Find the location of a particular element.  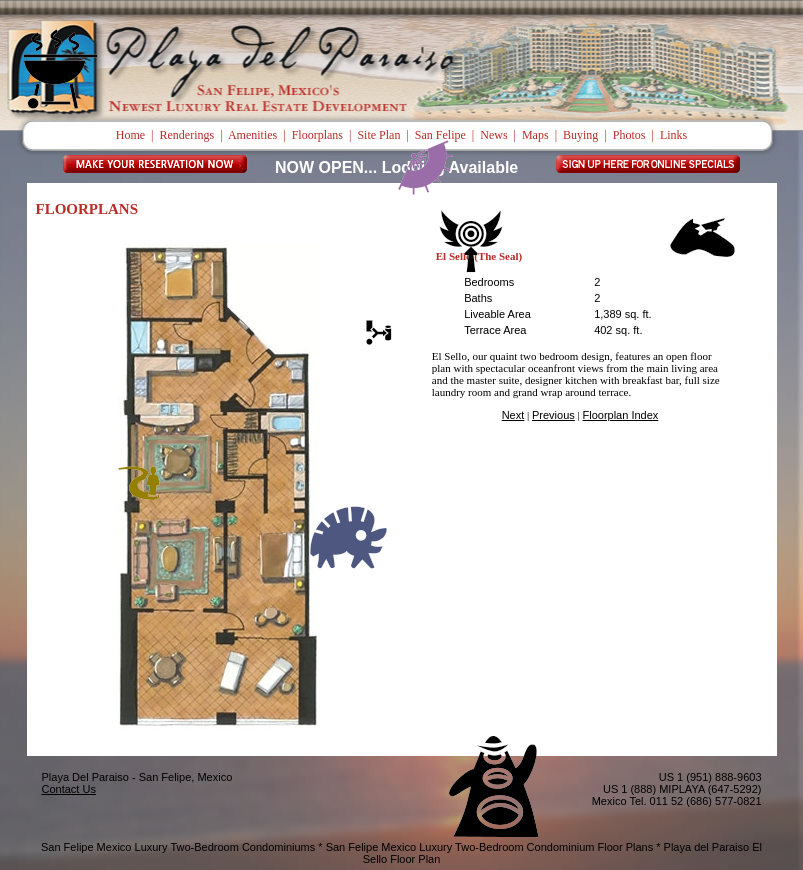

icon representing a tentacle creature or monster in a game is located at coordinates (495, 785).